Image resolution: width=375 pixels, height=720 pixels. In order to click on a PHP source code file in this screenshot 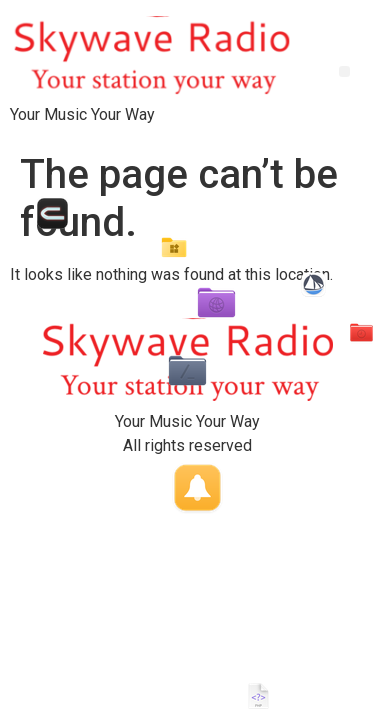, I will do `click(258, 696)`.